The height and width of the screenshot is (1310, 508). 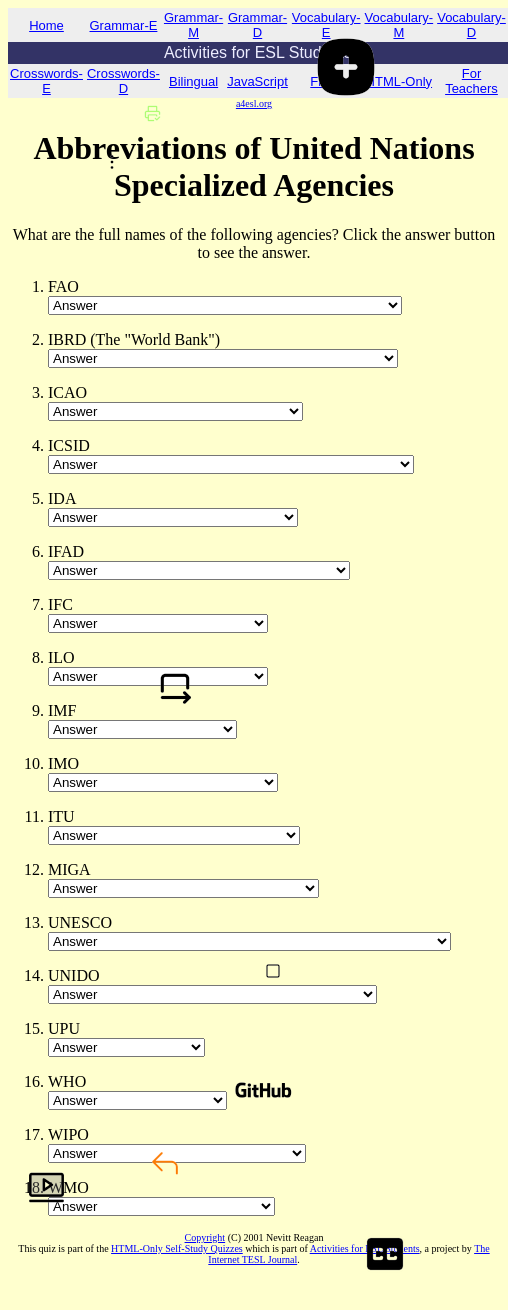 What do you see at coordinates (175, 688) in the screenshot?
I see `auto-fit content to the right edge` at bounding box center [175, 688].